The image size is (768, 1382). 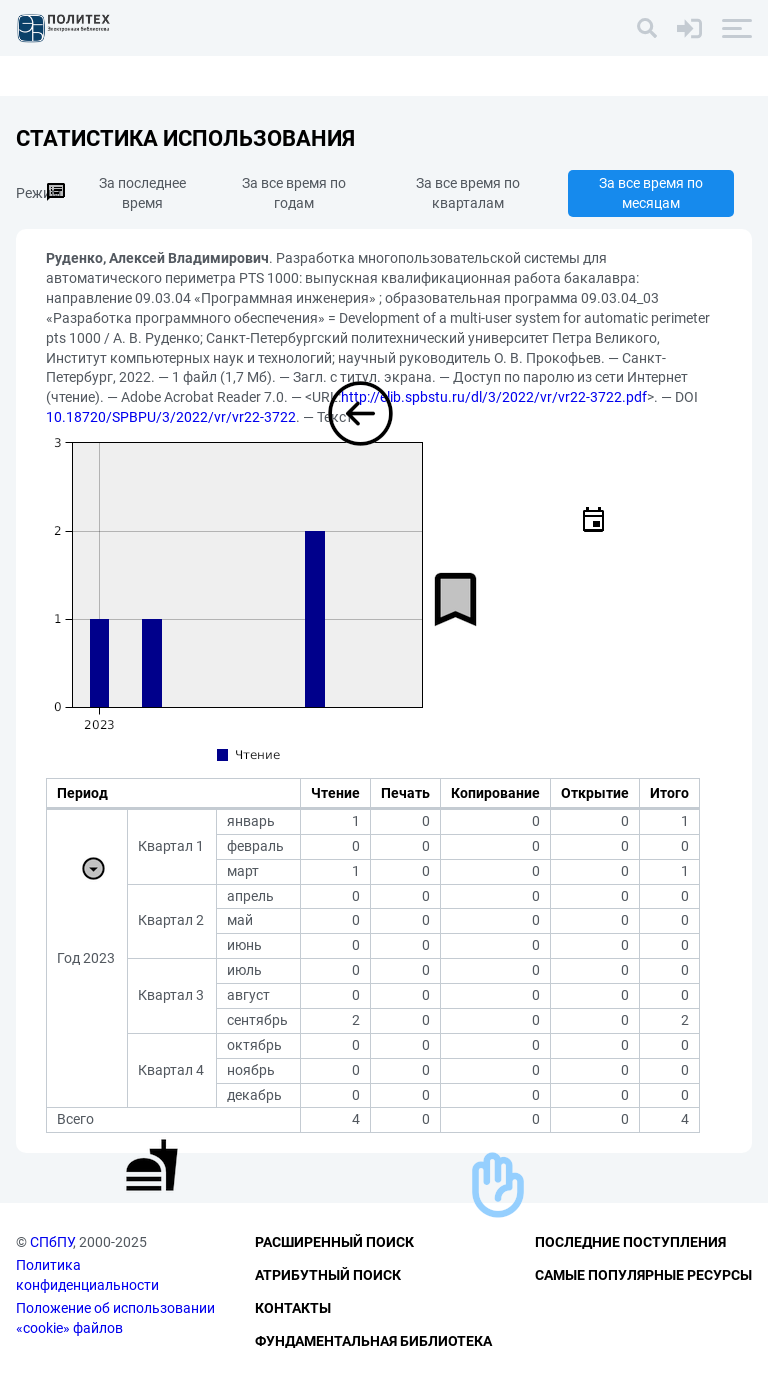 I want to click on stop or pause an action, so click(x=498, y=1185).